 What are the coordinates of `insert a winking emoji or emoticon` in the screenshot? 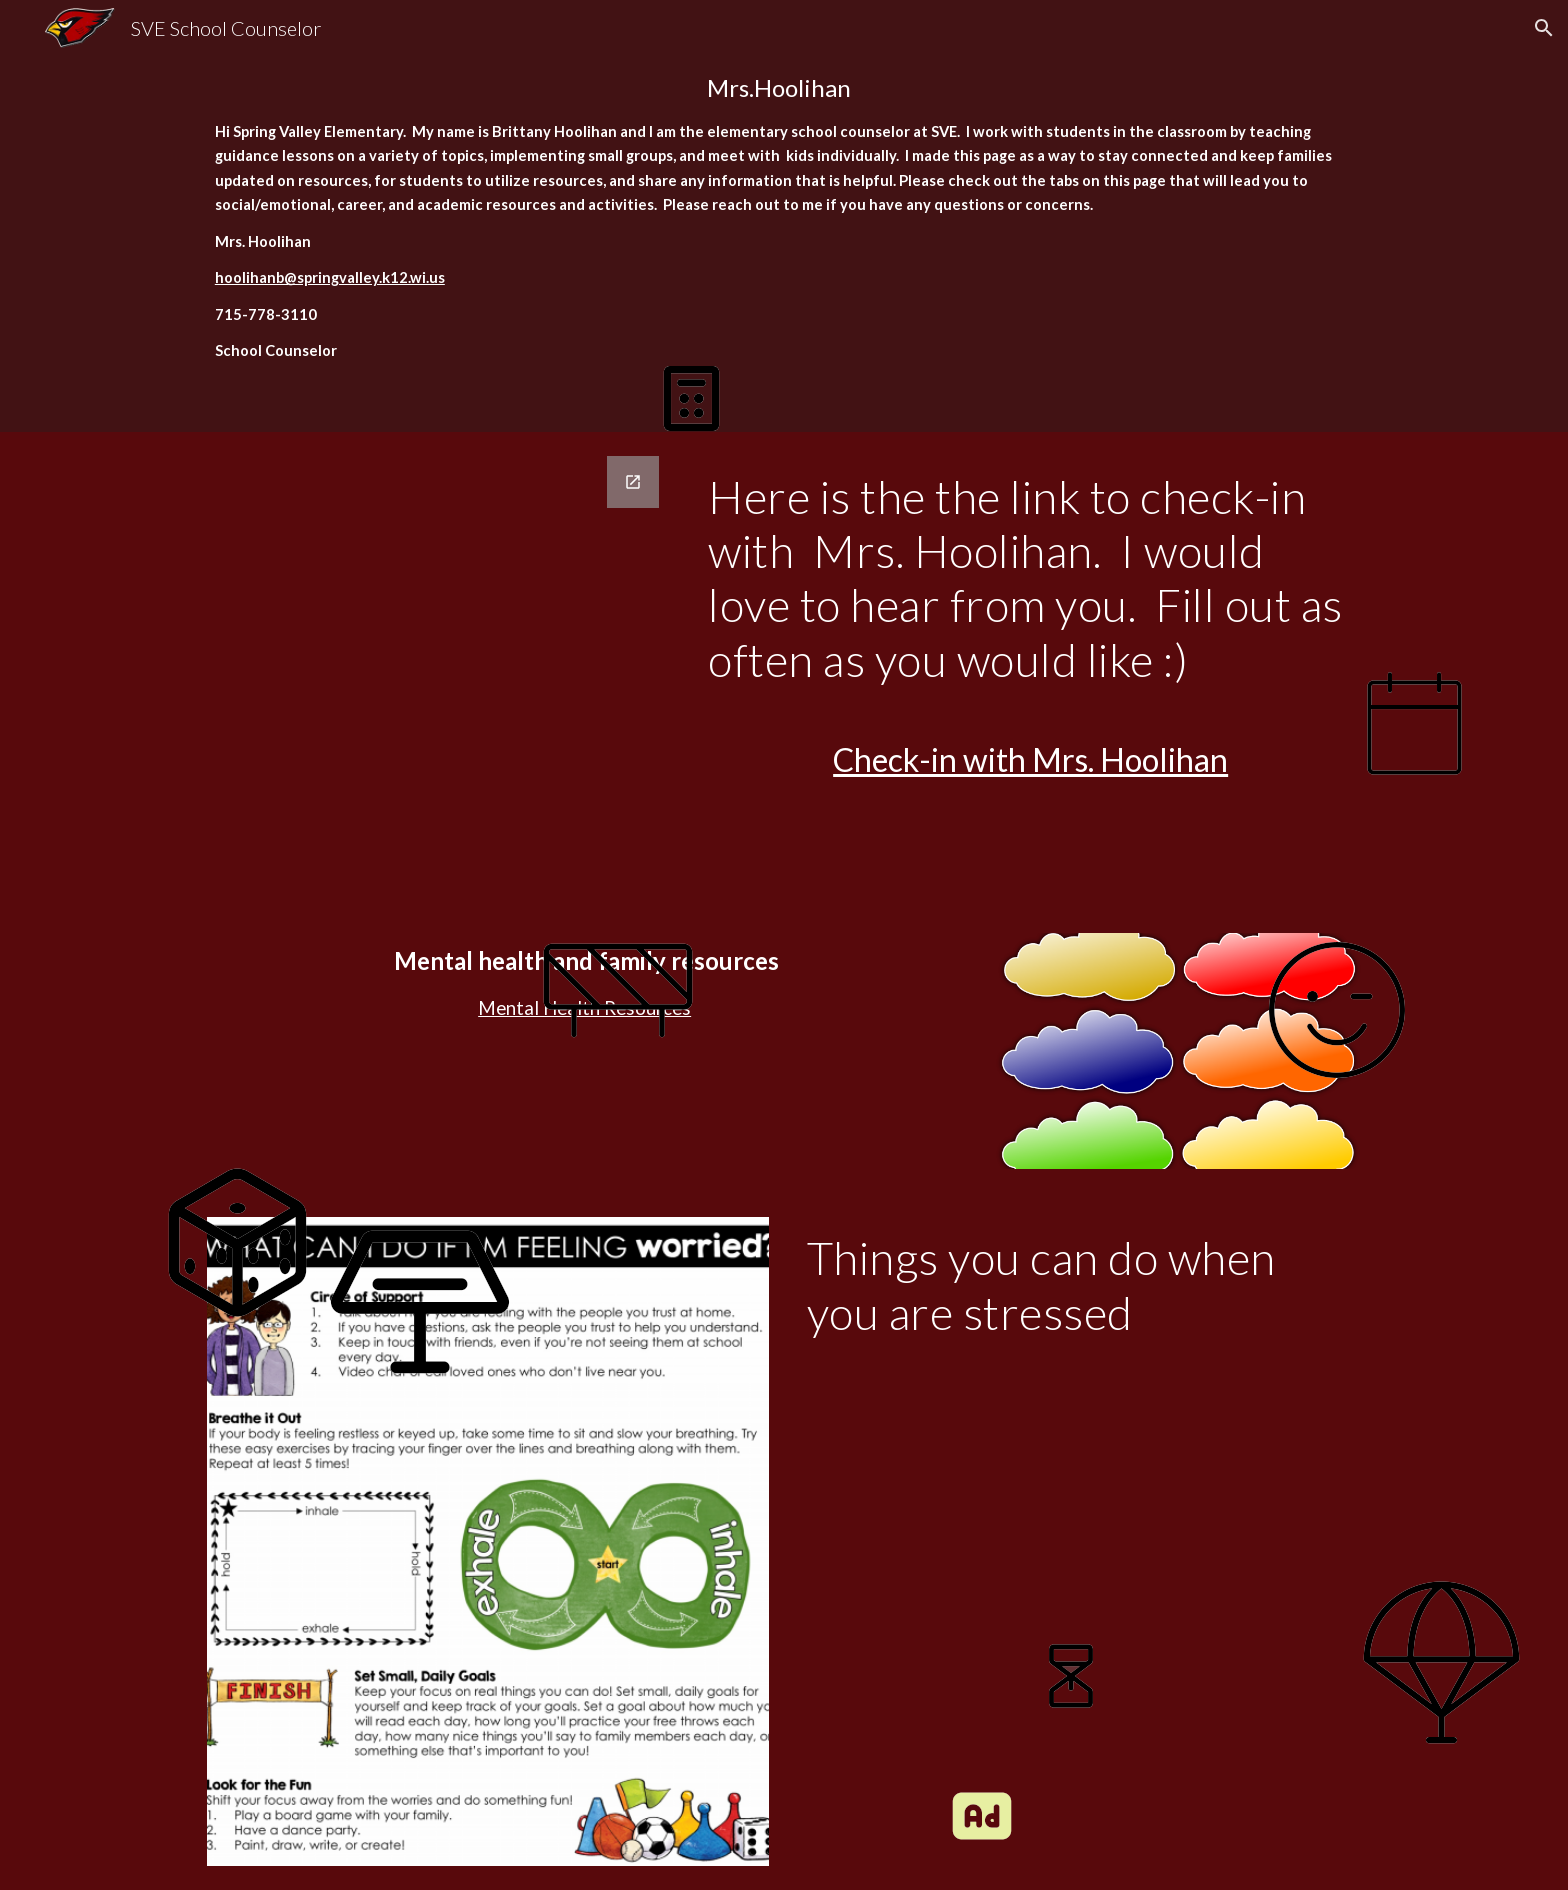 It's located at (1337, 1010).